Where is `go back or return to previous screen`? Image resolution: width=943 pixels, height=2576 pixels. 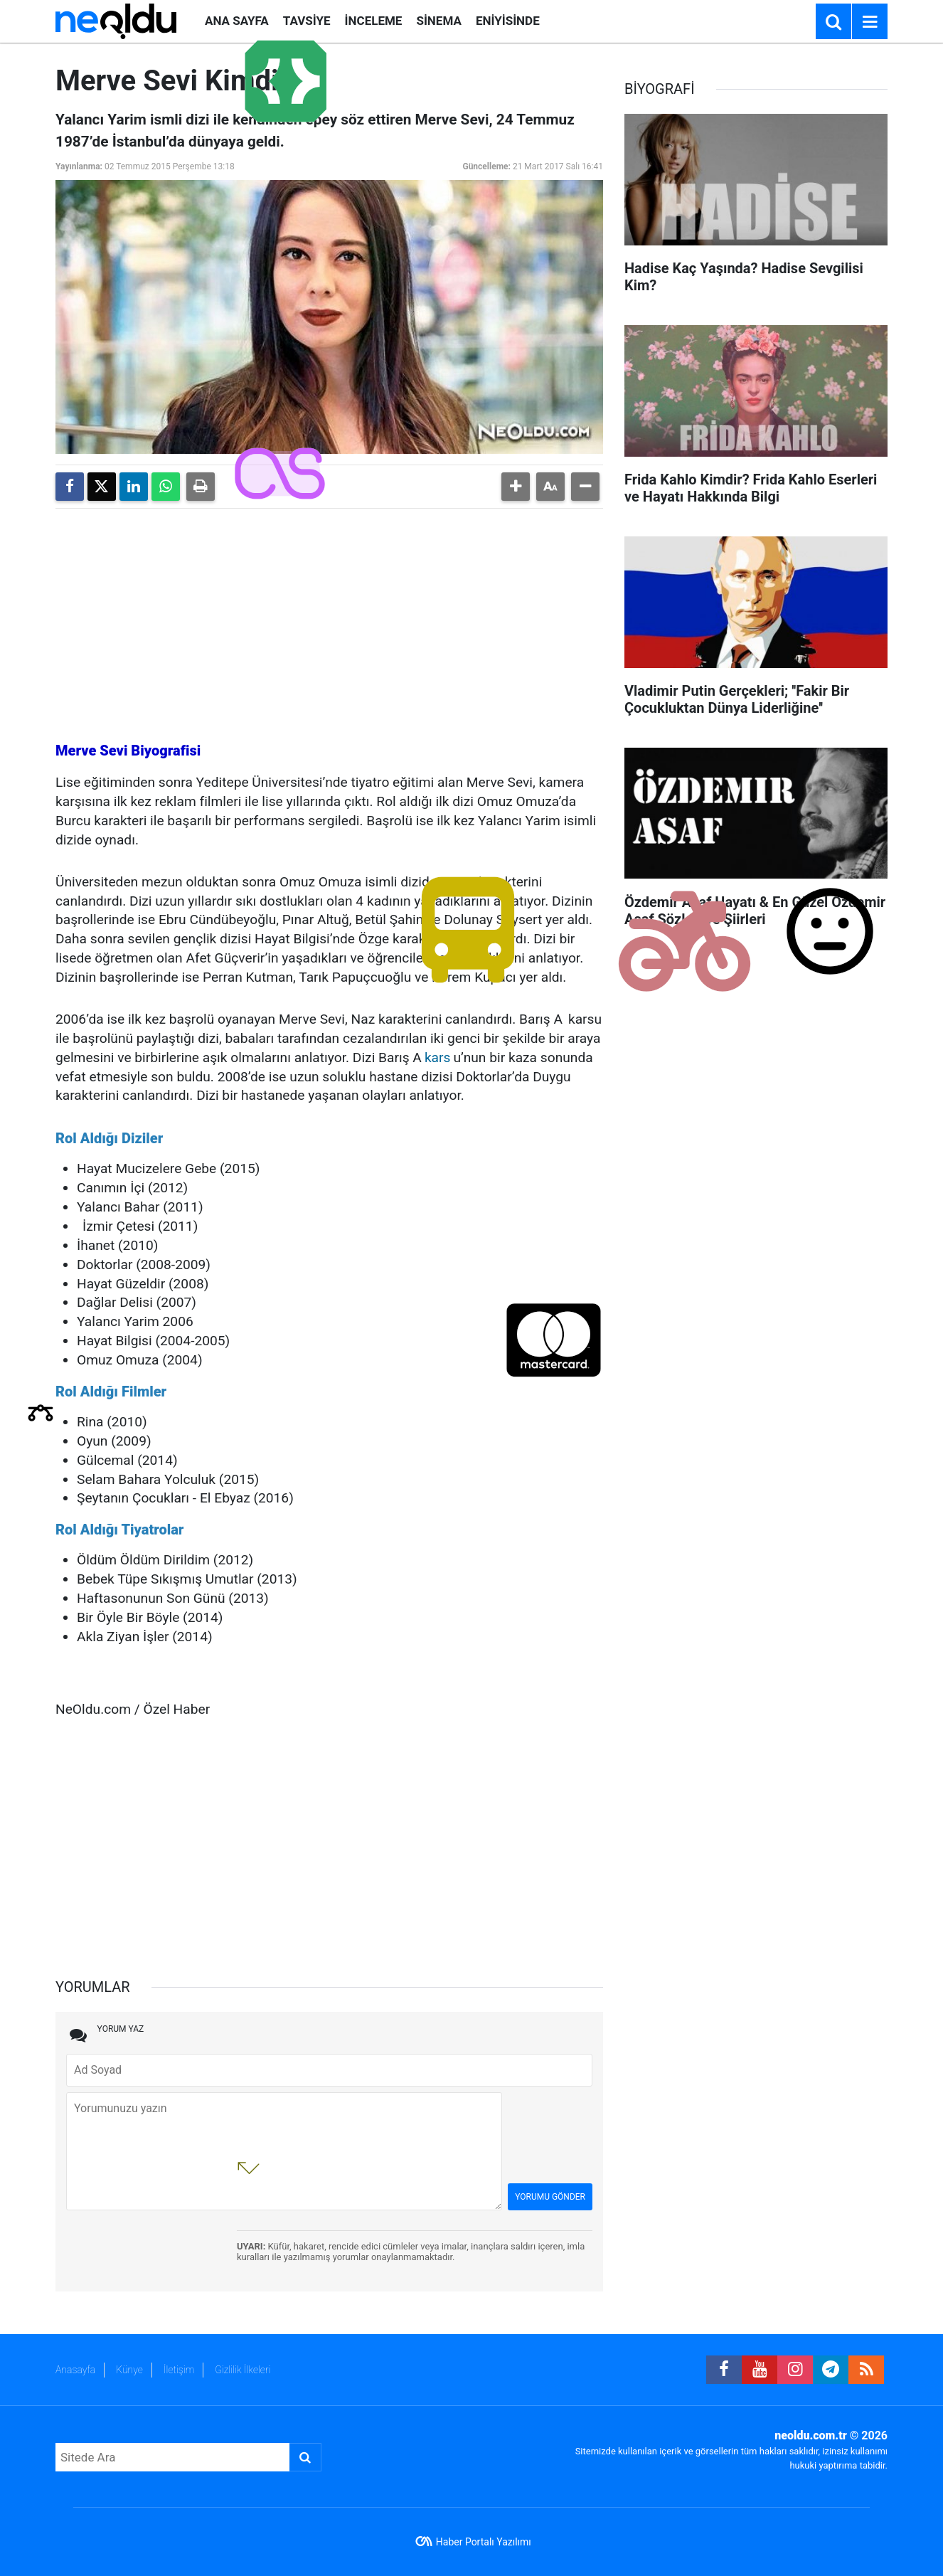
go back or return to previous screen is located at coordinates (248, 2167).